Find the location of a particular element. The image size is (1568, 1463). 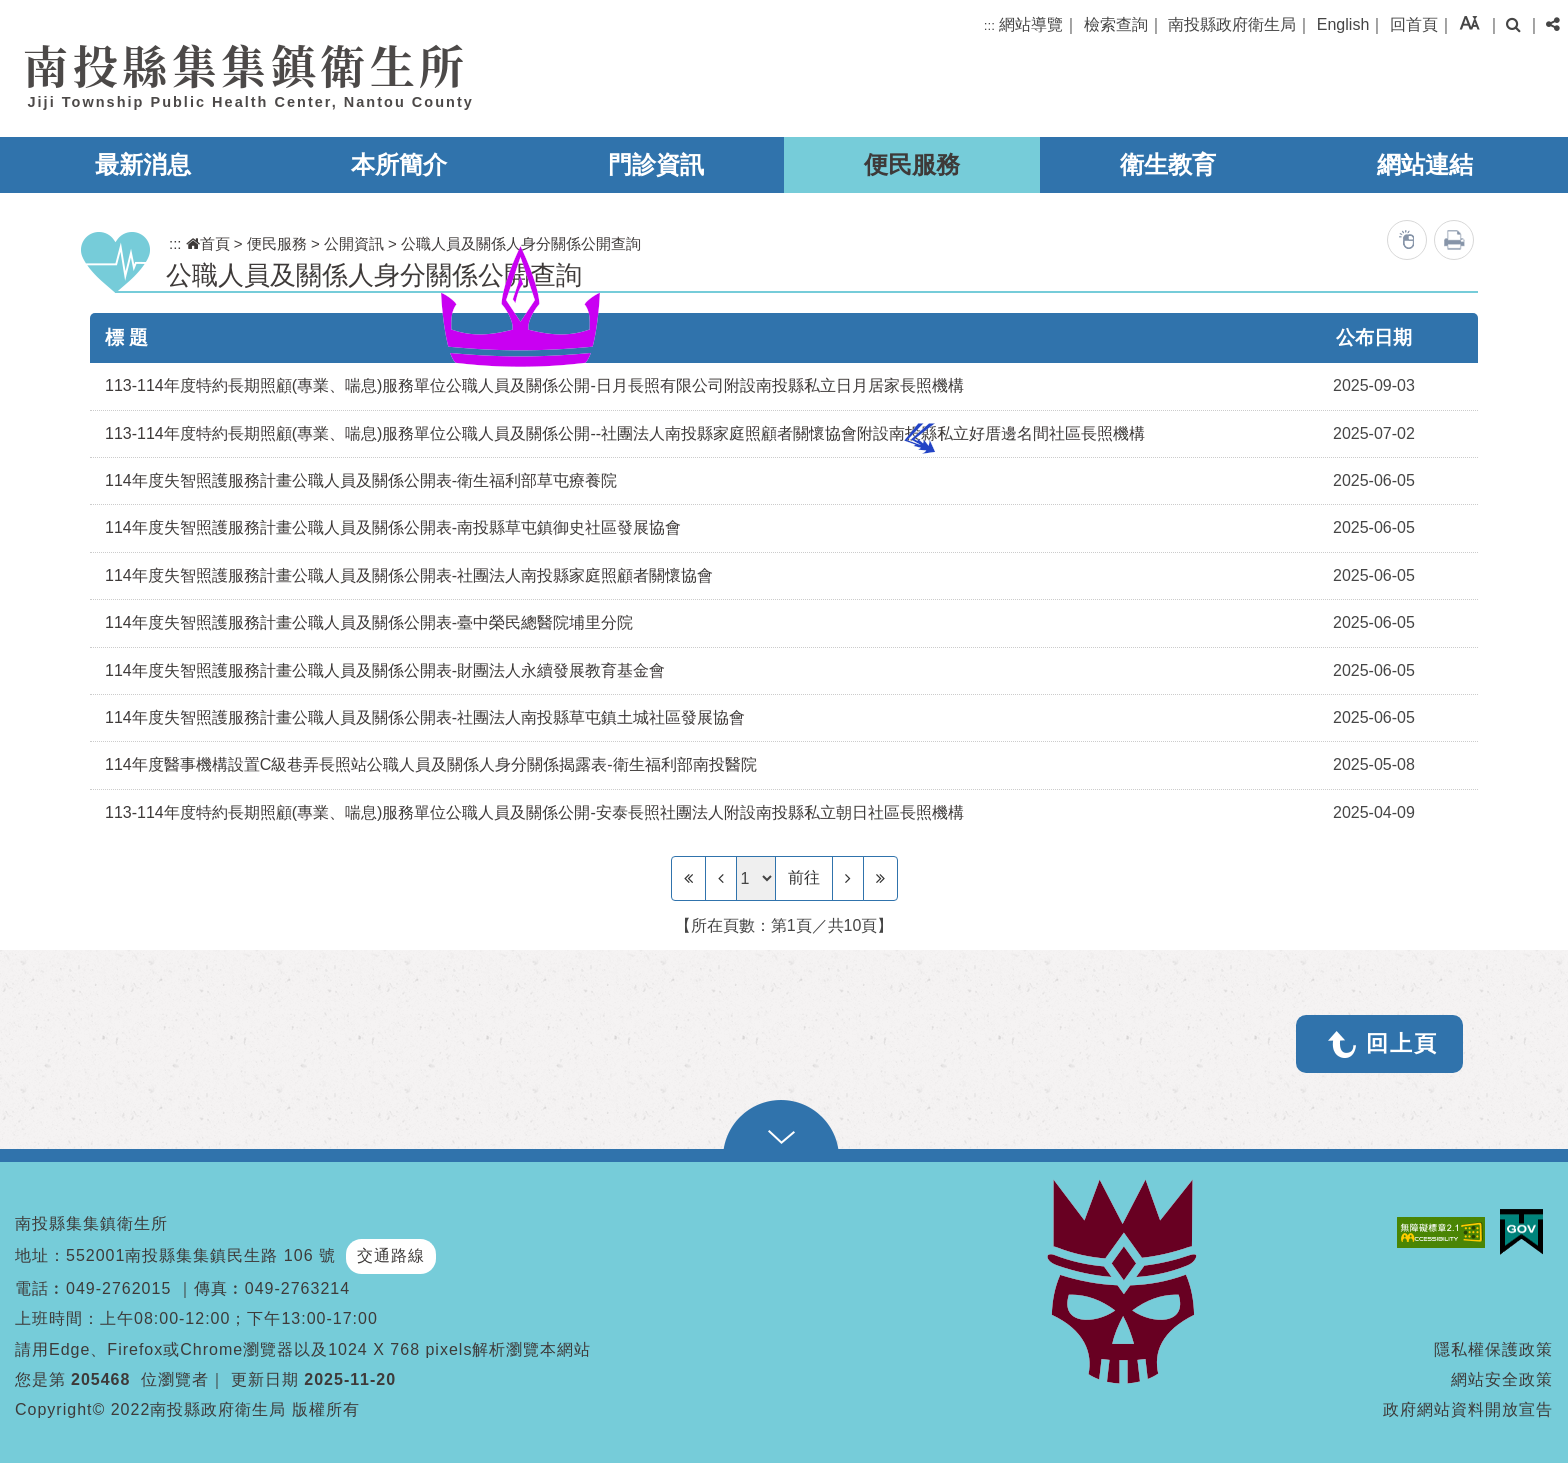

indicates premium or VIP membership status is located at coordinates (520, 306).